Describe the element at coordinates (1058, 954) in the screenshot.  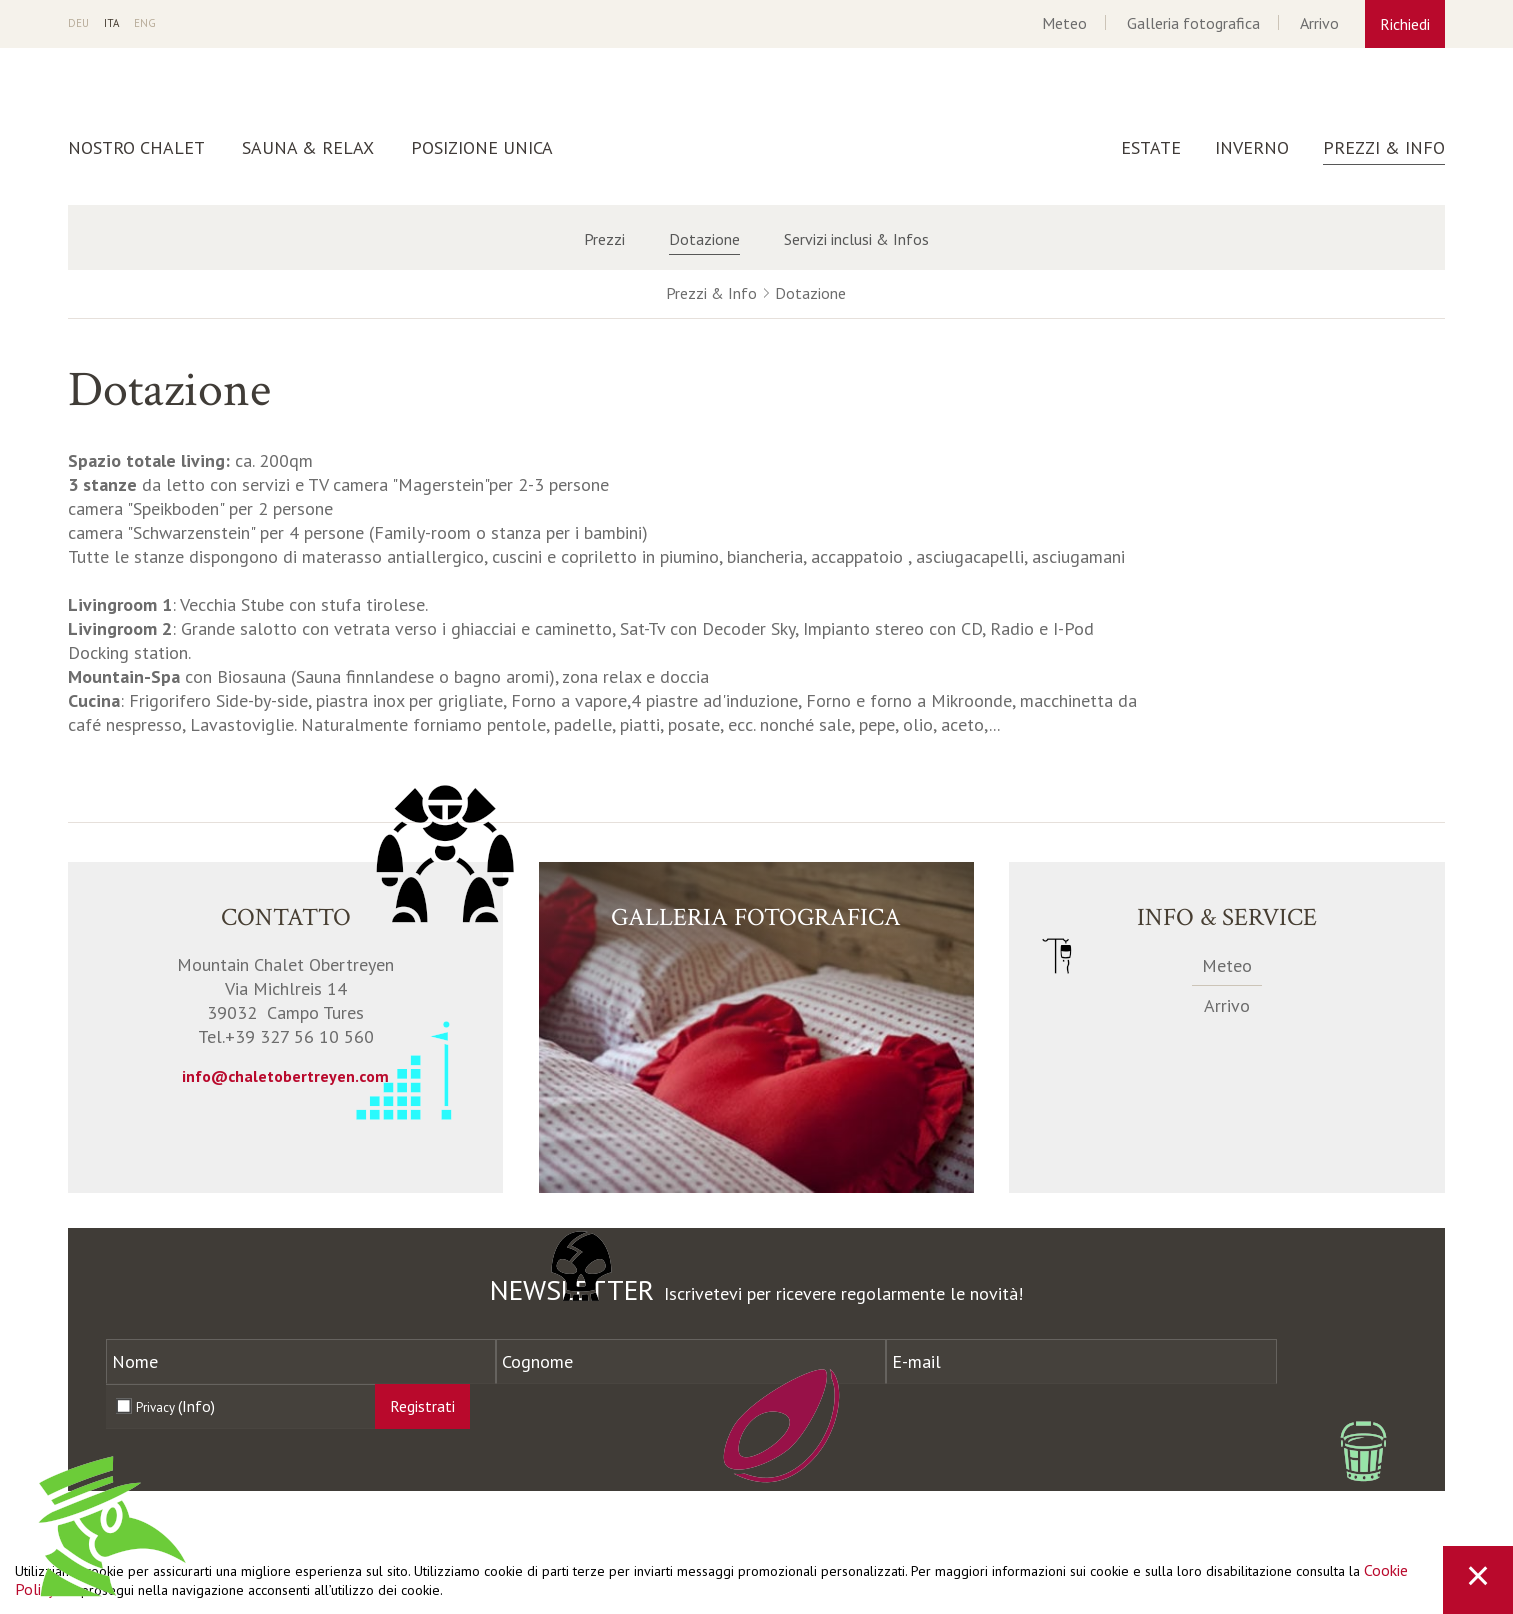
I see `access medical or health-related features` at that location.